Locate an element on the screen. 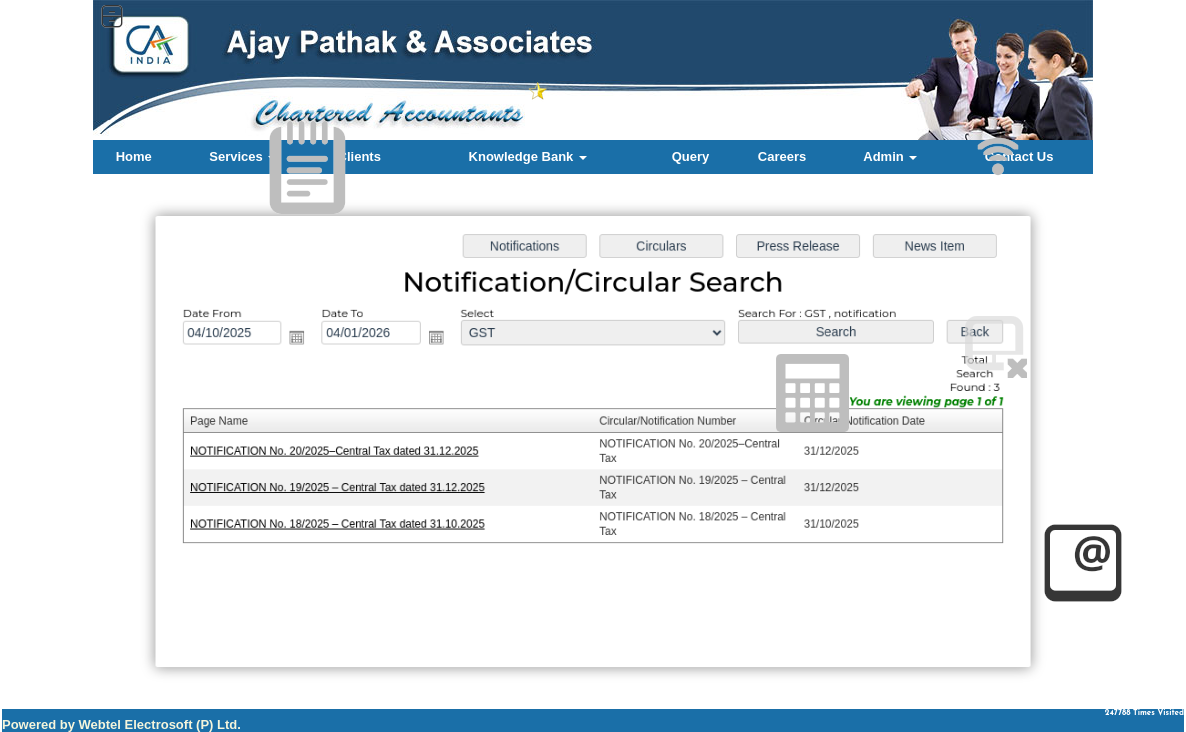 The width and height of the screenshot is (1186, 732). open the calculator app is located at coordinates (810, 393).